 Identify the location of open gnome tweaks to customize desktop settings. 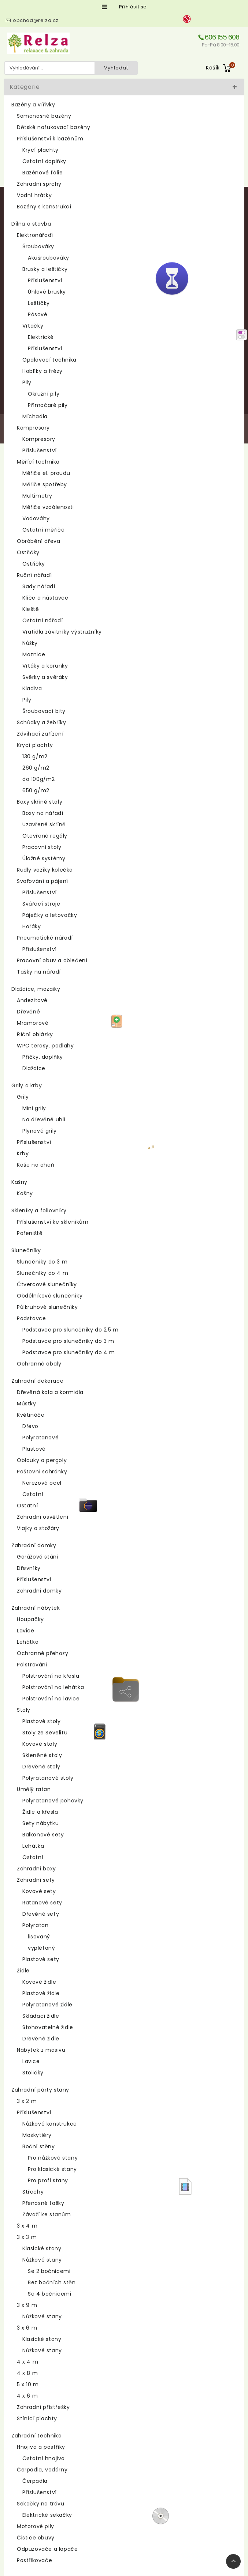
(241, 335).